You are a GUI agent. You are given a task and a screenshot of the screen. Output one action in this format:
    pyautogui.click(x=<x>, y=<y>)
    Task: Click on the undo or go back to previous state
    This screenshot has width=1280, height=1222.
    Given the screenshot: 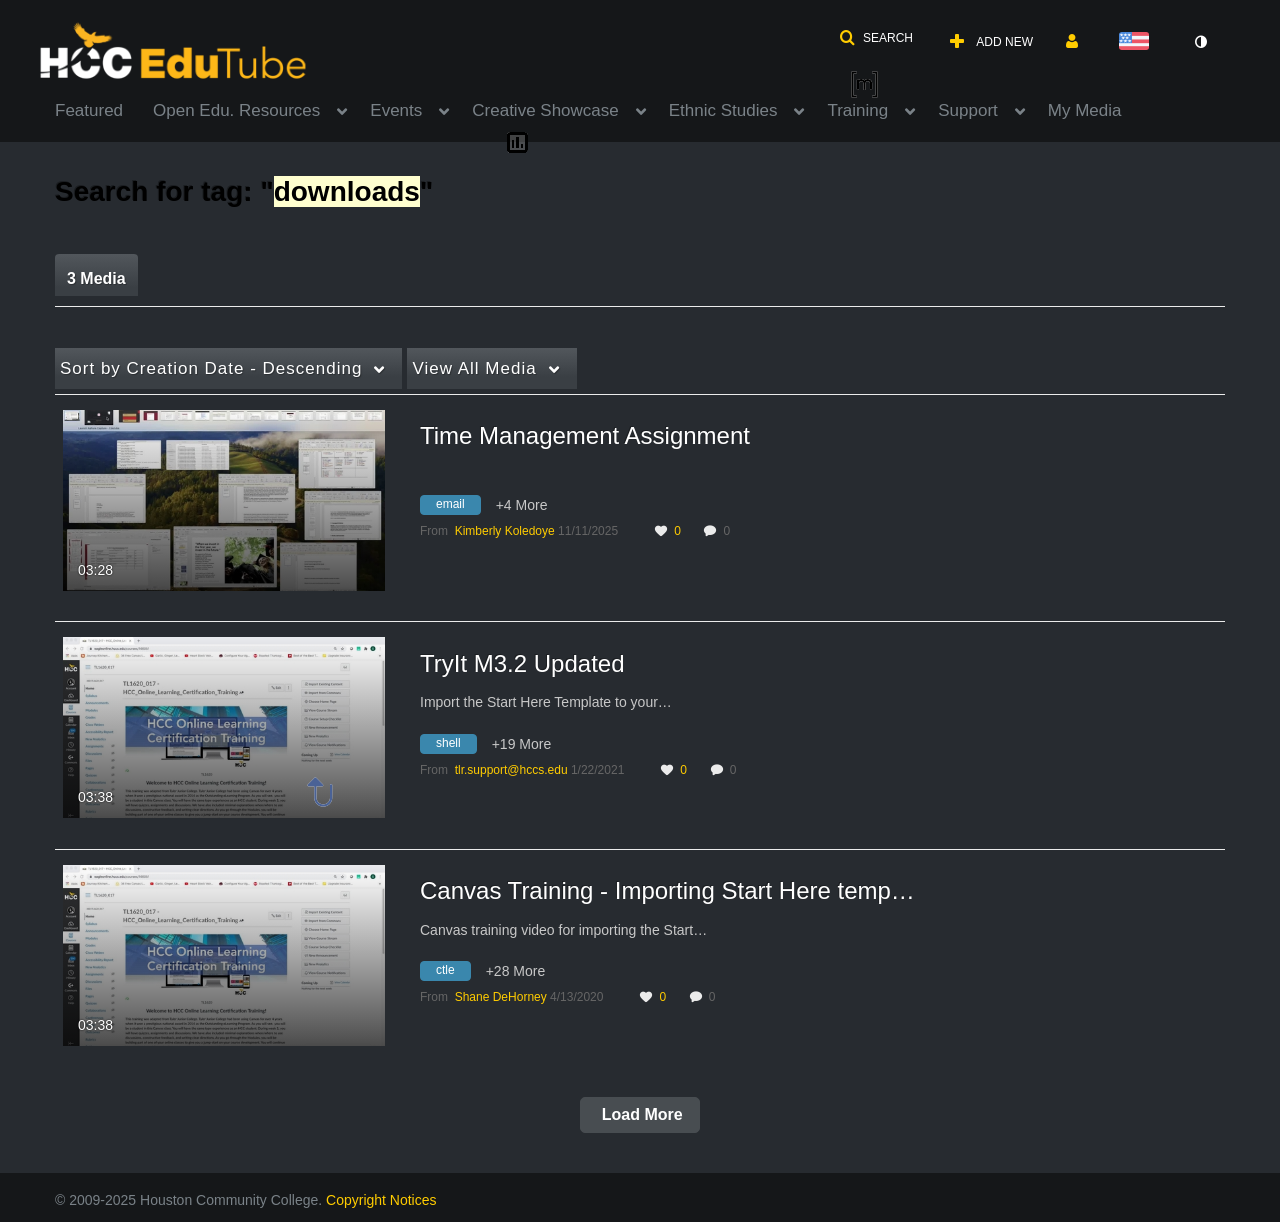 What is the action you would take?
    pyautogui.click(x=321, y=792)
    